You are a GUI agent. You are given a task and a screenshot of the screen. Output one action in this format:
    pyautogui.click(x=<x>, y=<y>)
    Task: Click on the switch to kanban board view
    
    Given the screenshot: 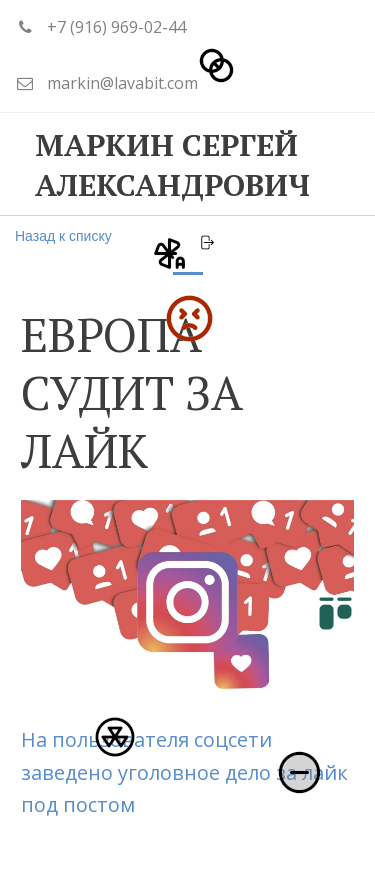 What is the action you would take?
    pyautogui.click(x=335, y=613)
    